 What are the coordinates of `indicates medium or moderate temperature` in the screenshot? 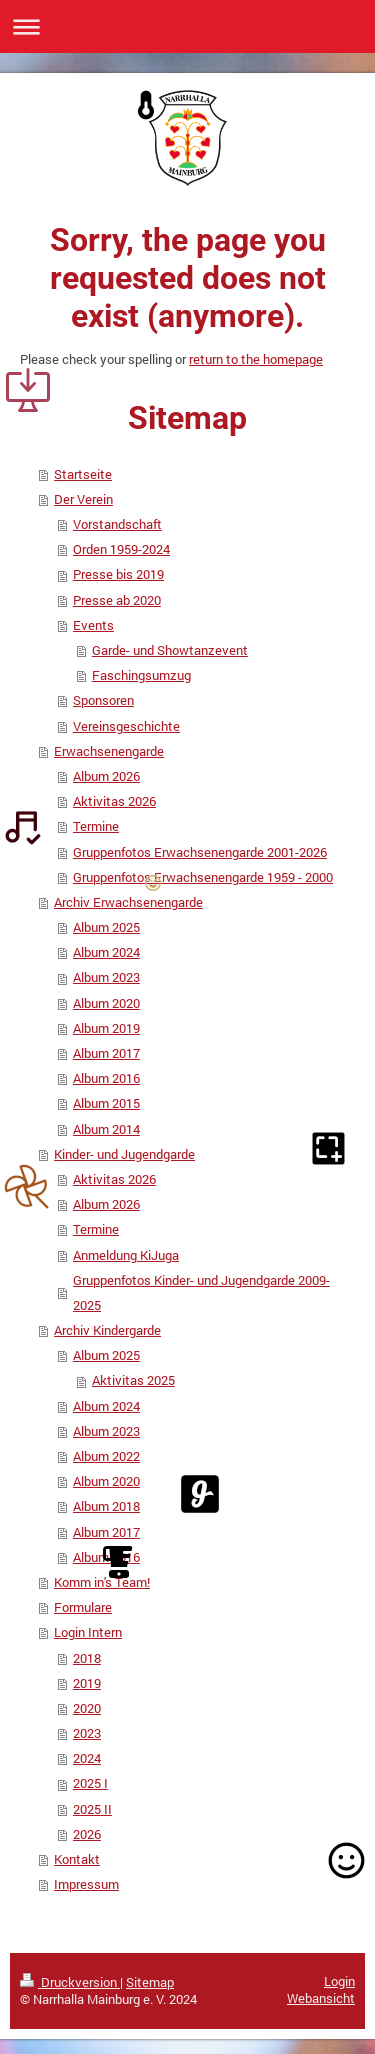 It's located at (146, 105).